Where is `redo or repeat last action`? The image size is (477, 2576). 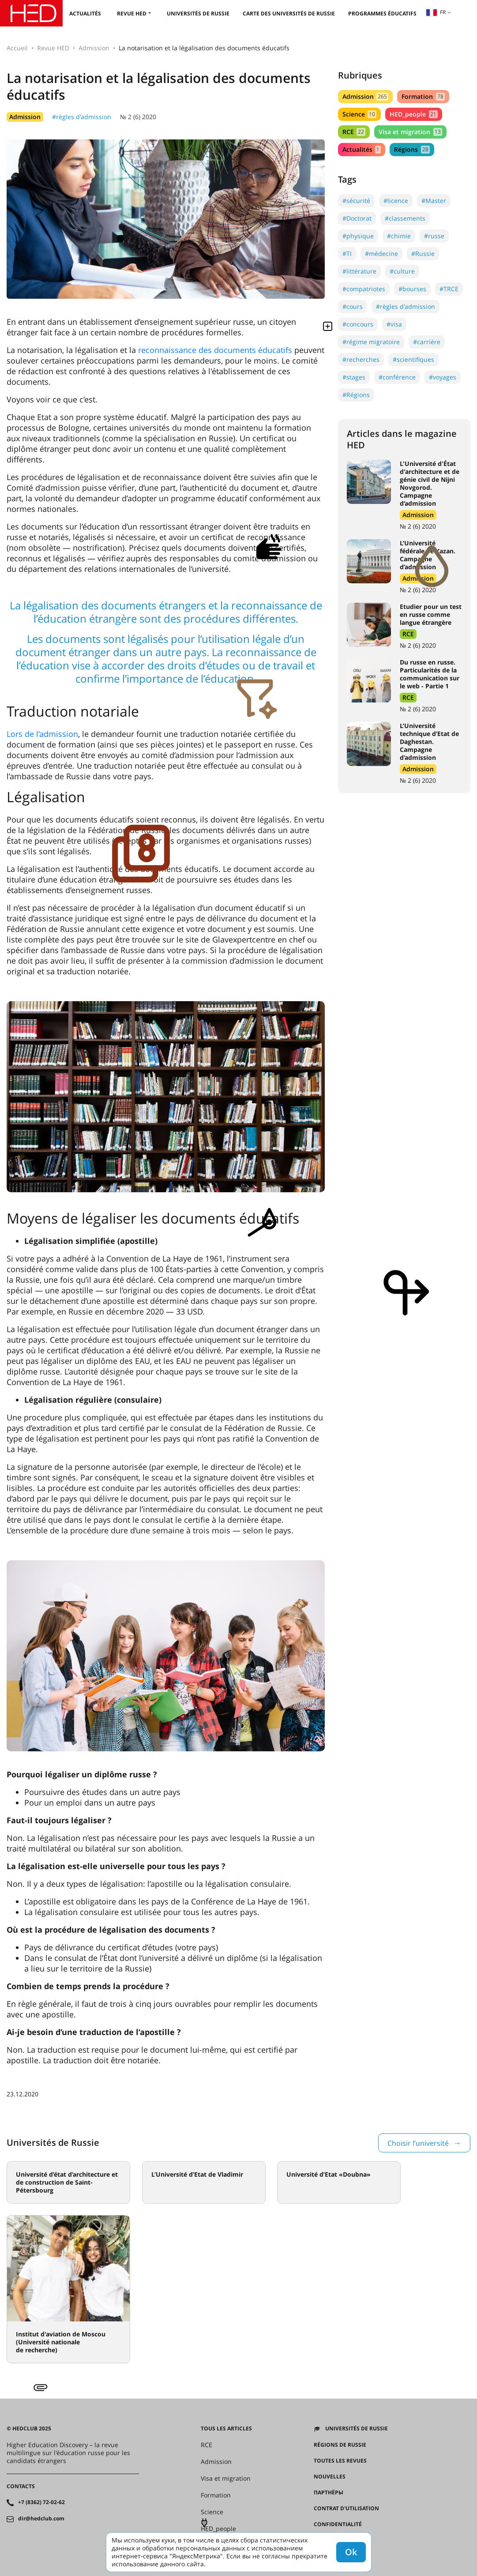
redo or repeat last action is located at coordinates (405, 1292).